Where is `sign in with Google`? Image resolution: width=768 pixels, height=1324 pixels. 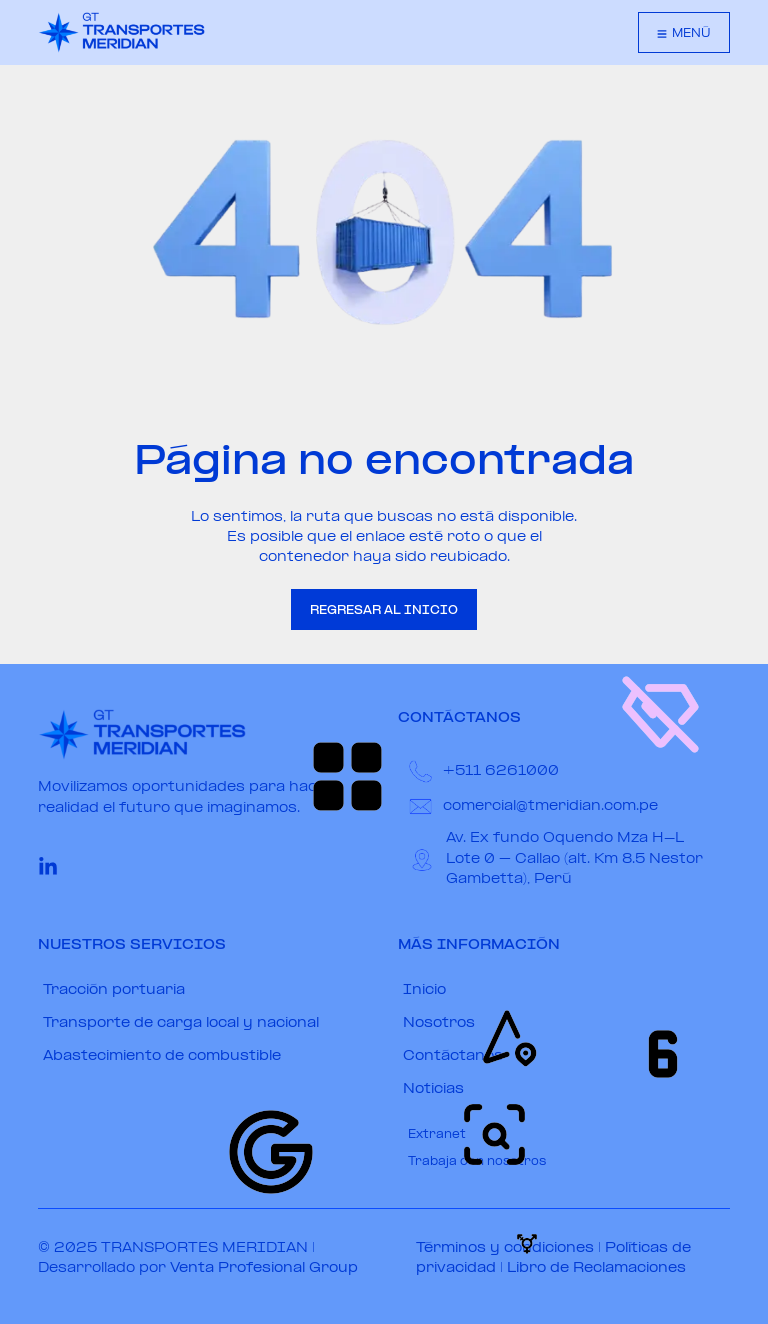
sign in with Google is located at coordinates (271, 1152).